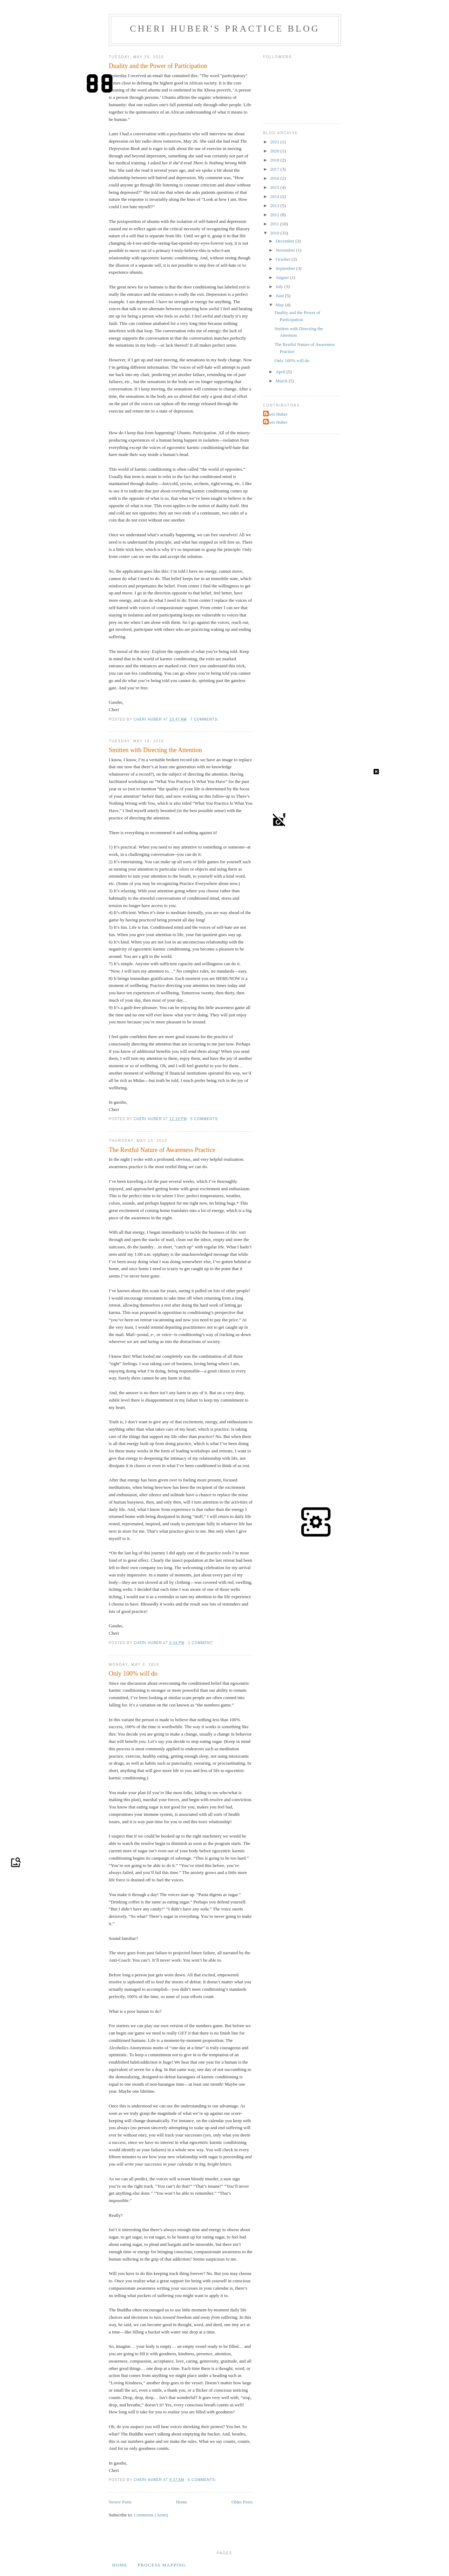 The width and height of the screenshot is (449, 2576). Describe the element at coordinates (279, 819) in the screenshot. I see `camera flash is disabled` at that location.